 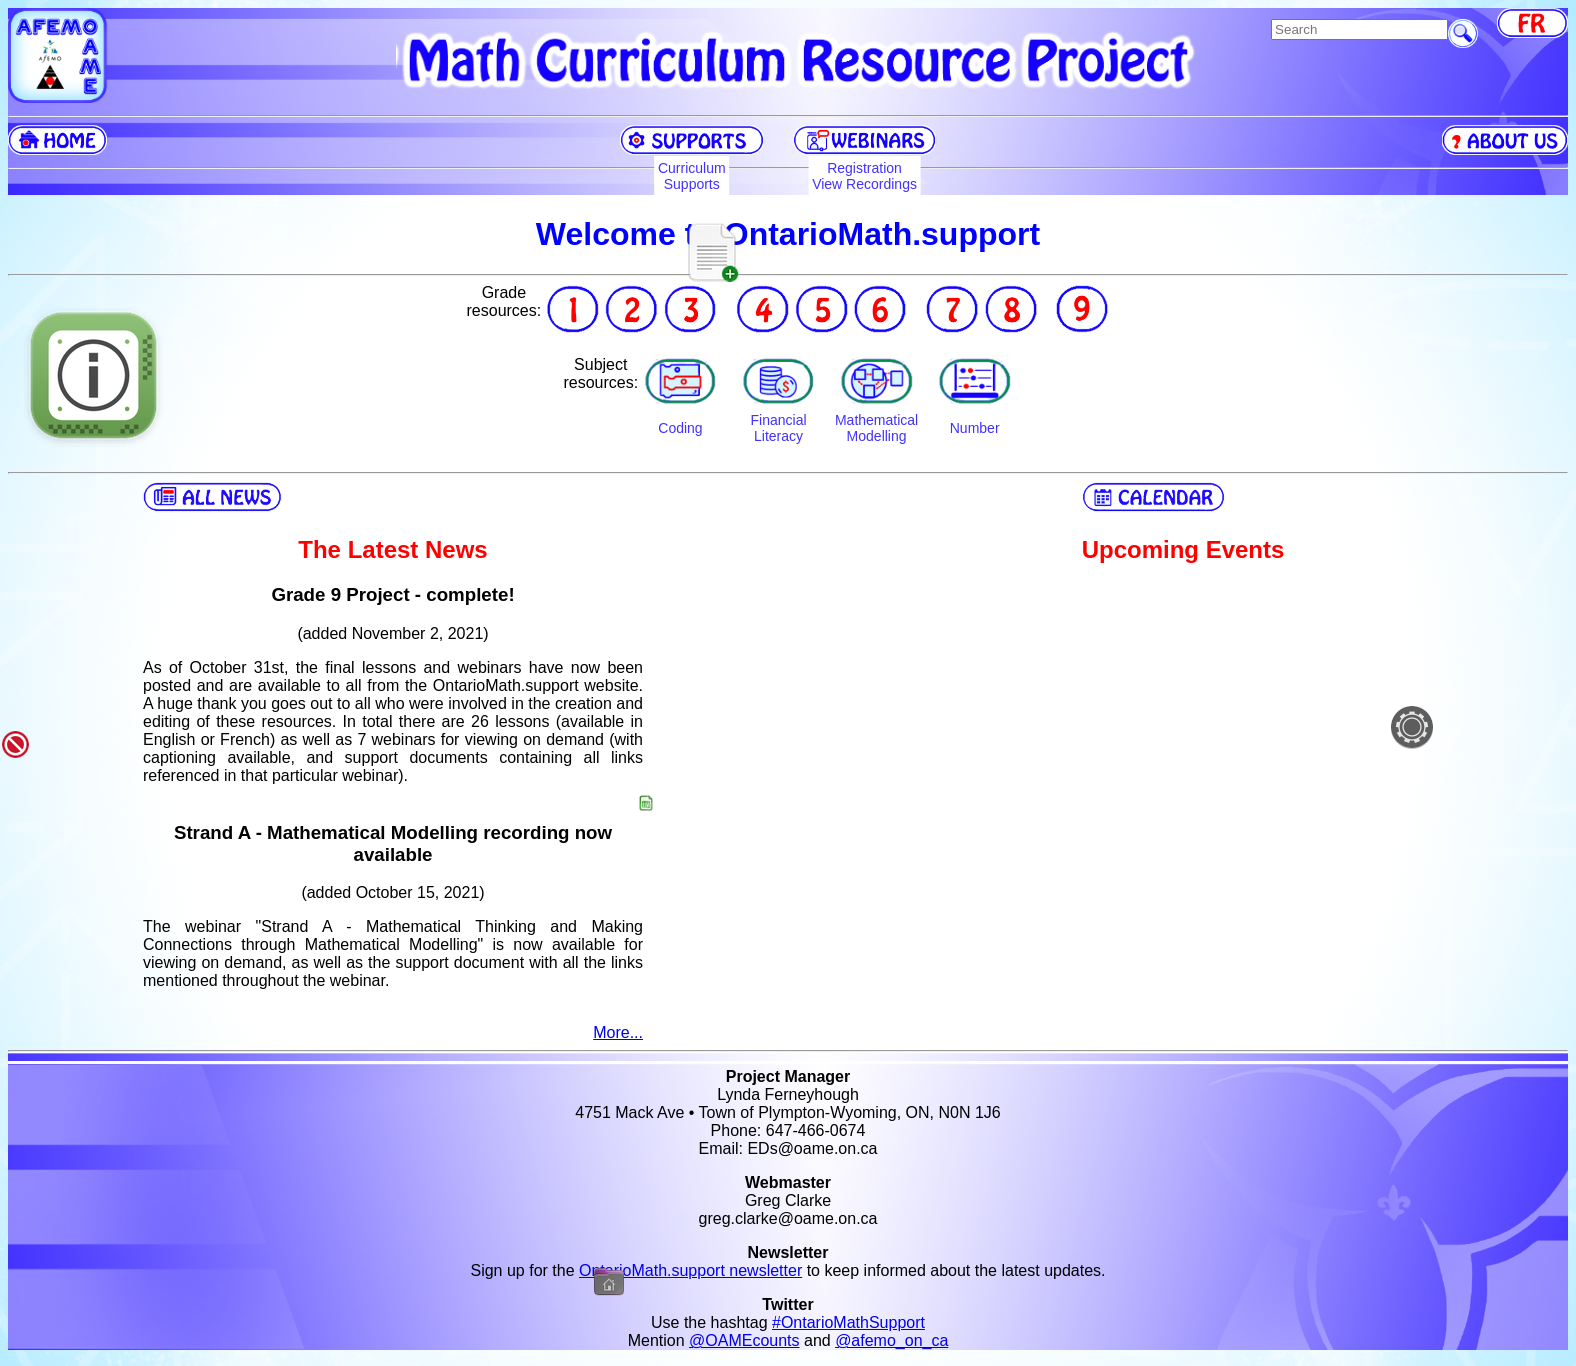 I want to click on access system settings, so click(x=1412, y=727).